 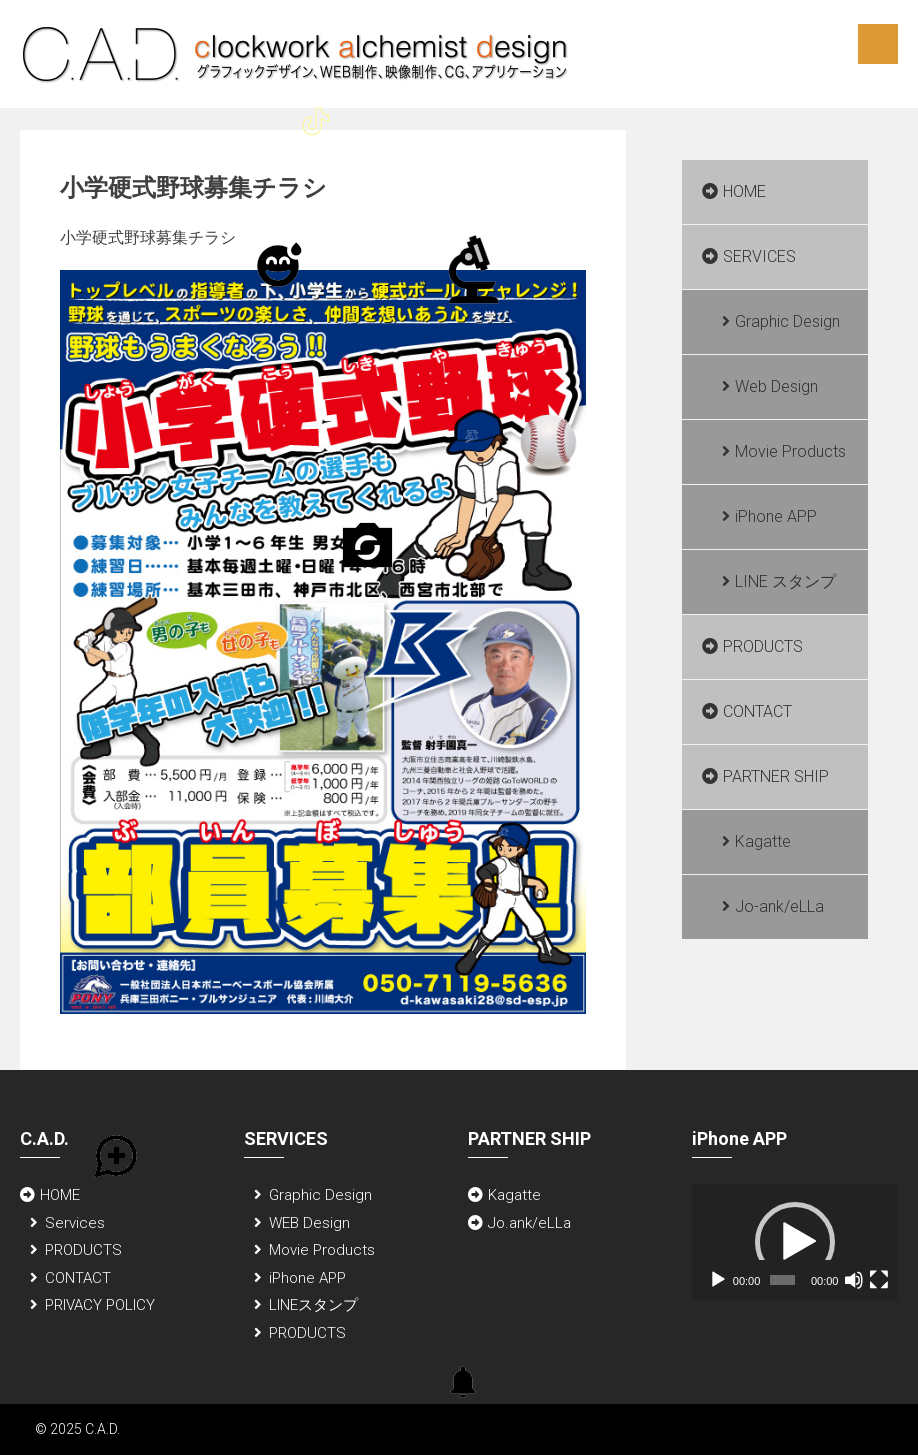 I want to click on switch to party mode camera filter, so click(x=367, y=547).